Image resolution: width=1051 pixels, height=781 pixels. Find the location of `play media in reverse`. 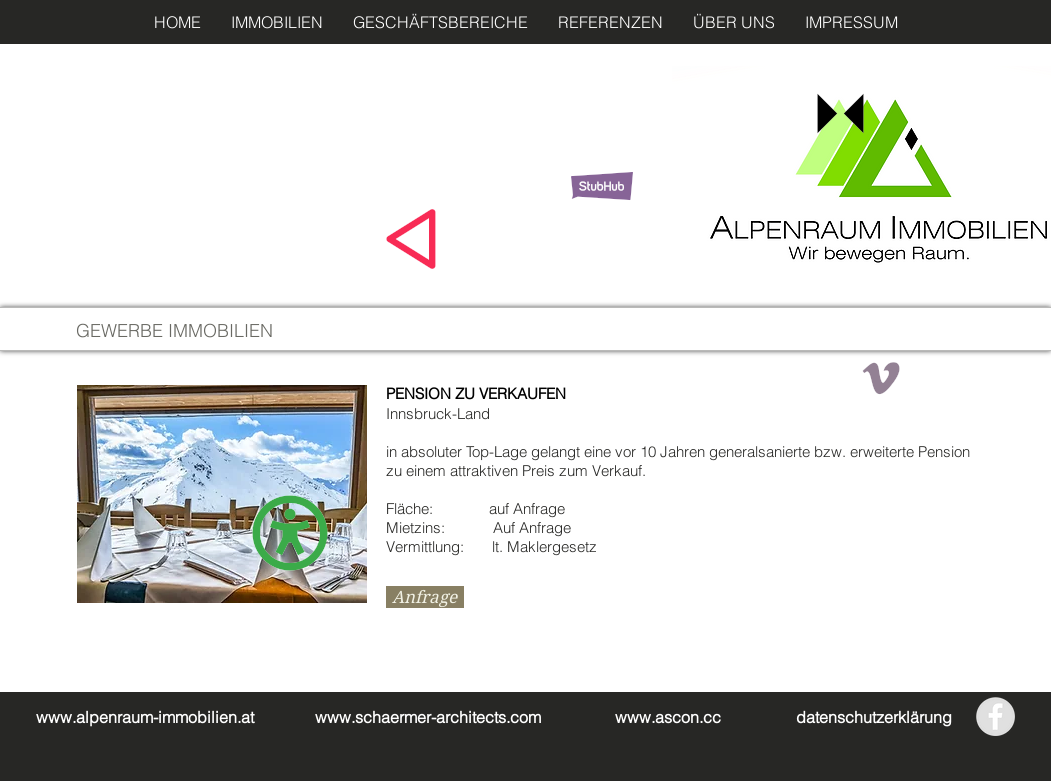

play media in reverse is located at coordinates (416, 239).